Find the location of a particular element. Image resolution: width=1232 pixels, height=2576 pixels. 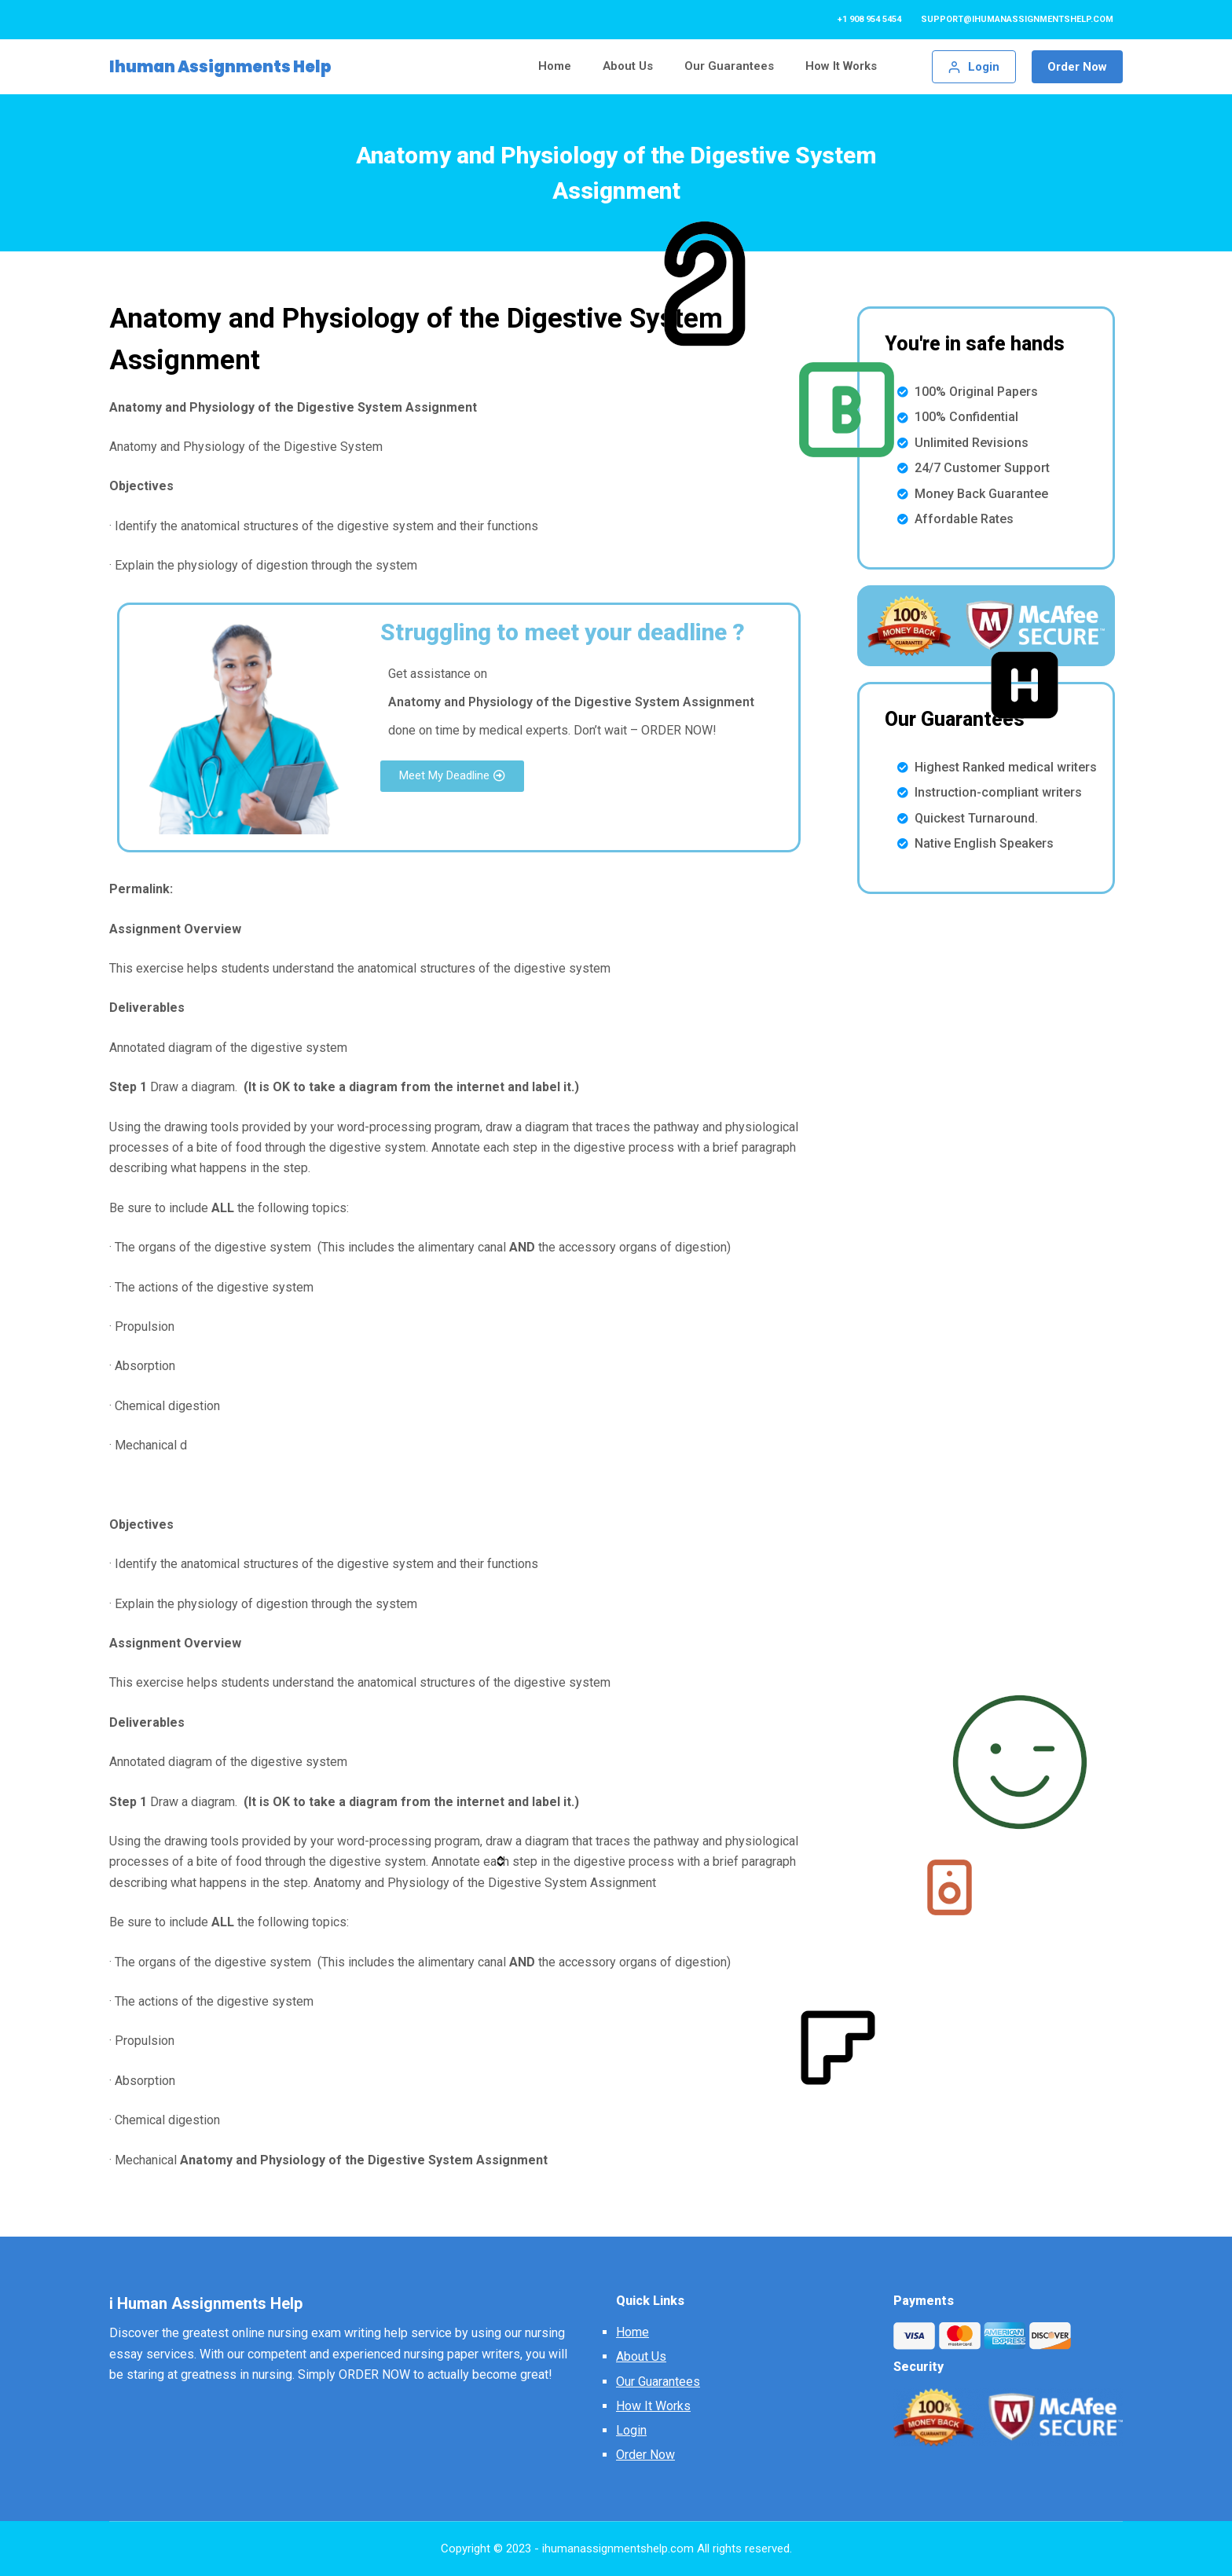

access hotel or accommodation services is located at coordinates (702, 284).